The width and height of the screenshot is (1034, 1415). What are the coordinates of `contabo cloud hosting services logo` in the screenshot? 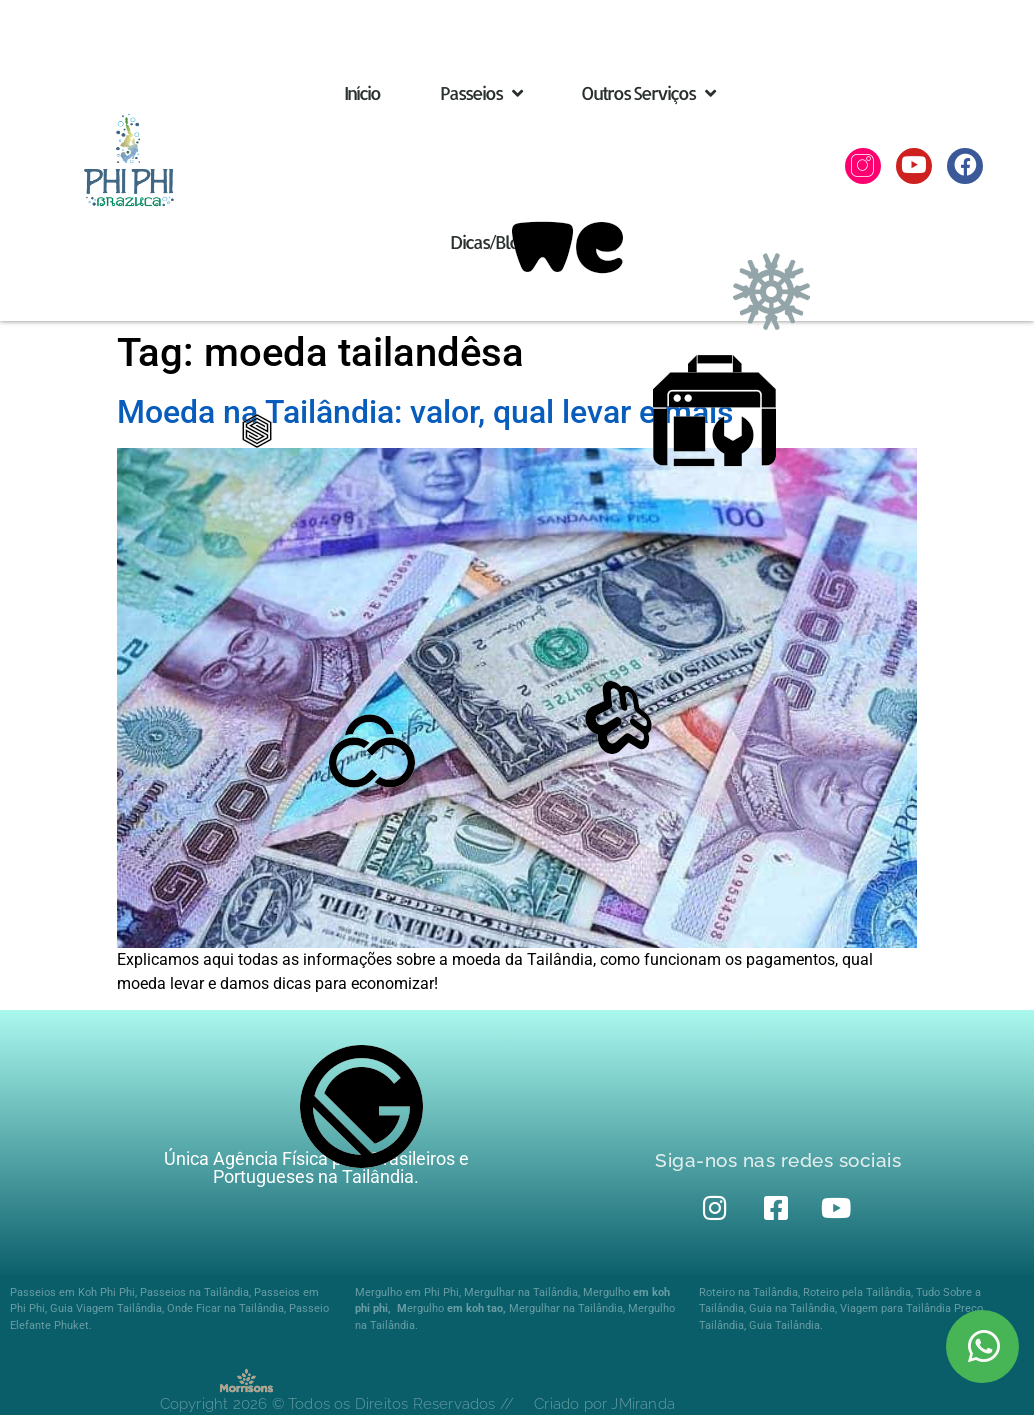 It's located at (372, 751).